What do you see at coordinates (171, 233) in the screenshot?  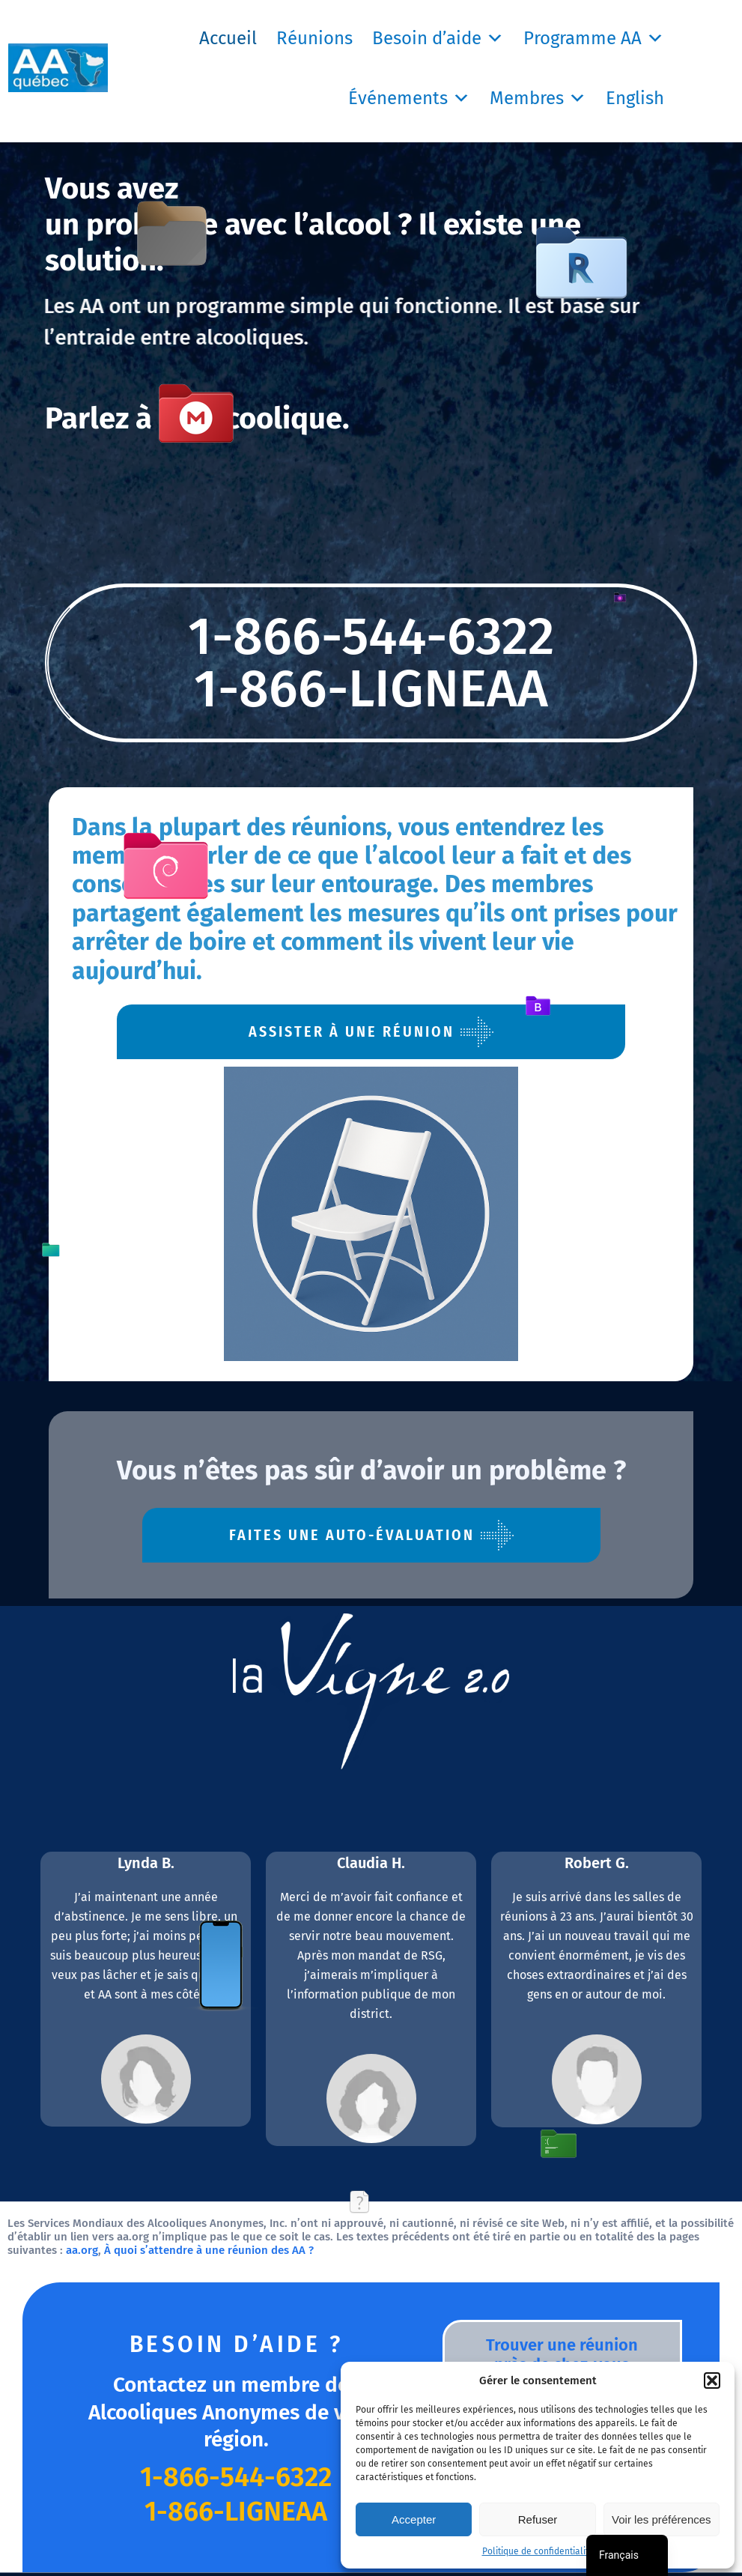 I see `access an open folder's contents` at bounding box center [171, 233].